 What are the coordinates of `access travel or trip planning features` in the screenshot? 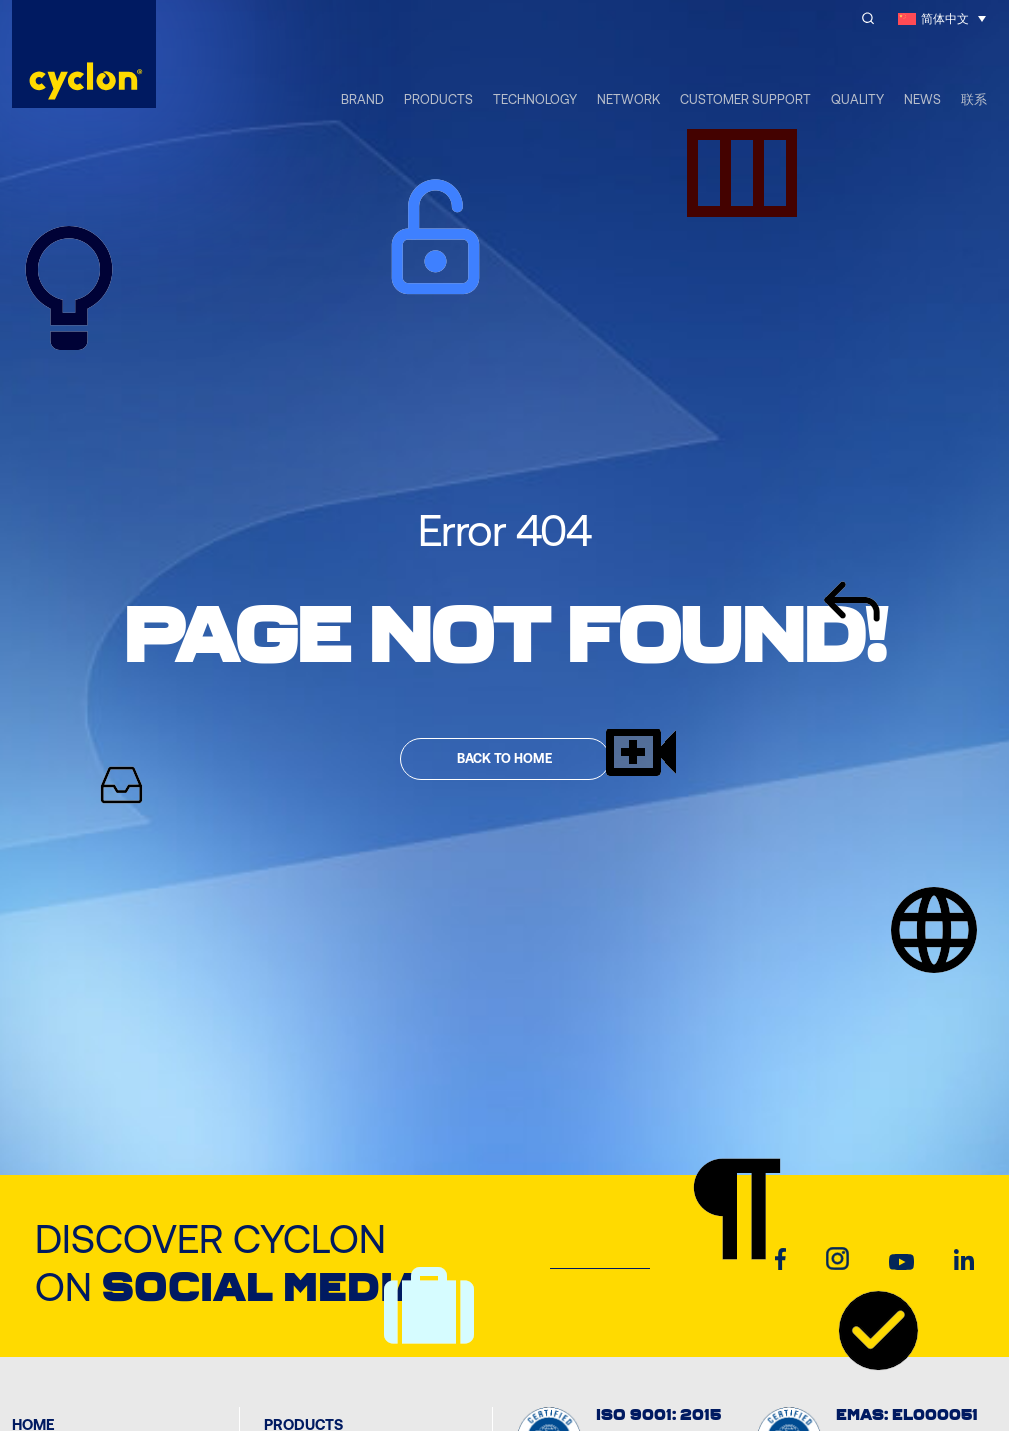 It's located at (429, 1303).